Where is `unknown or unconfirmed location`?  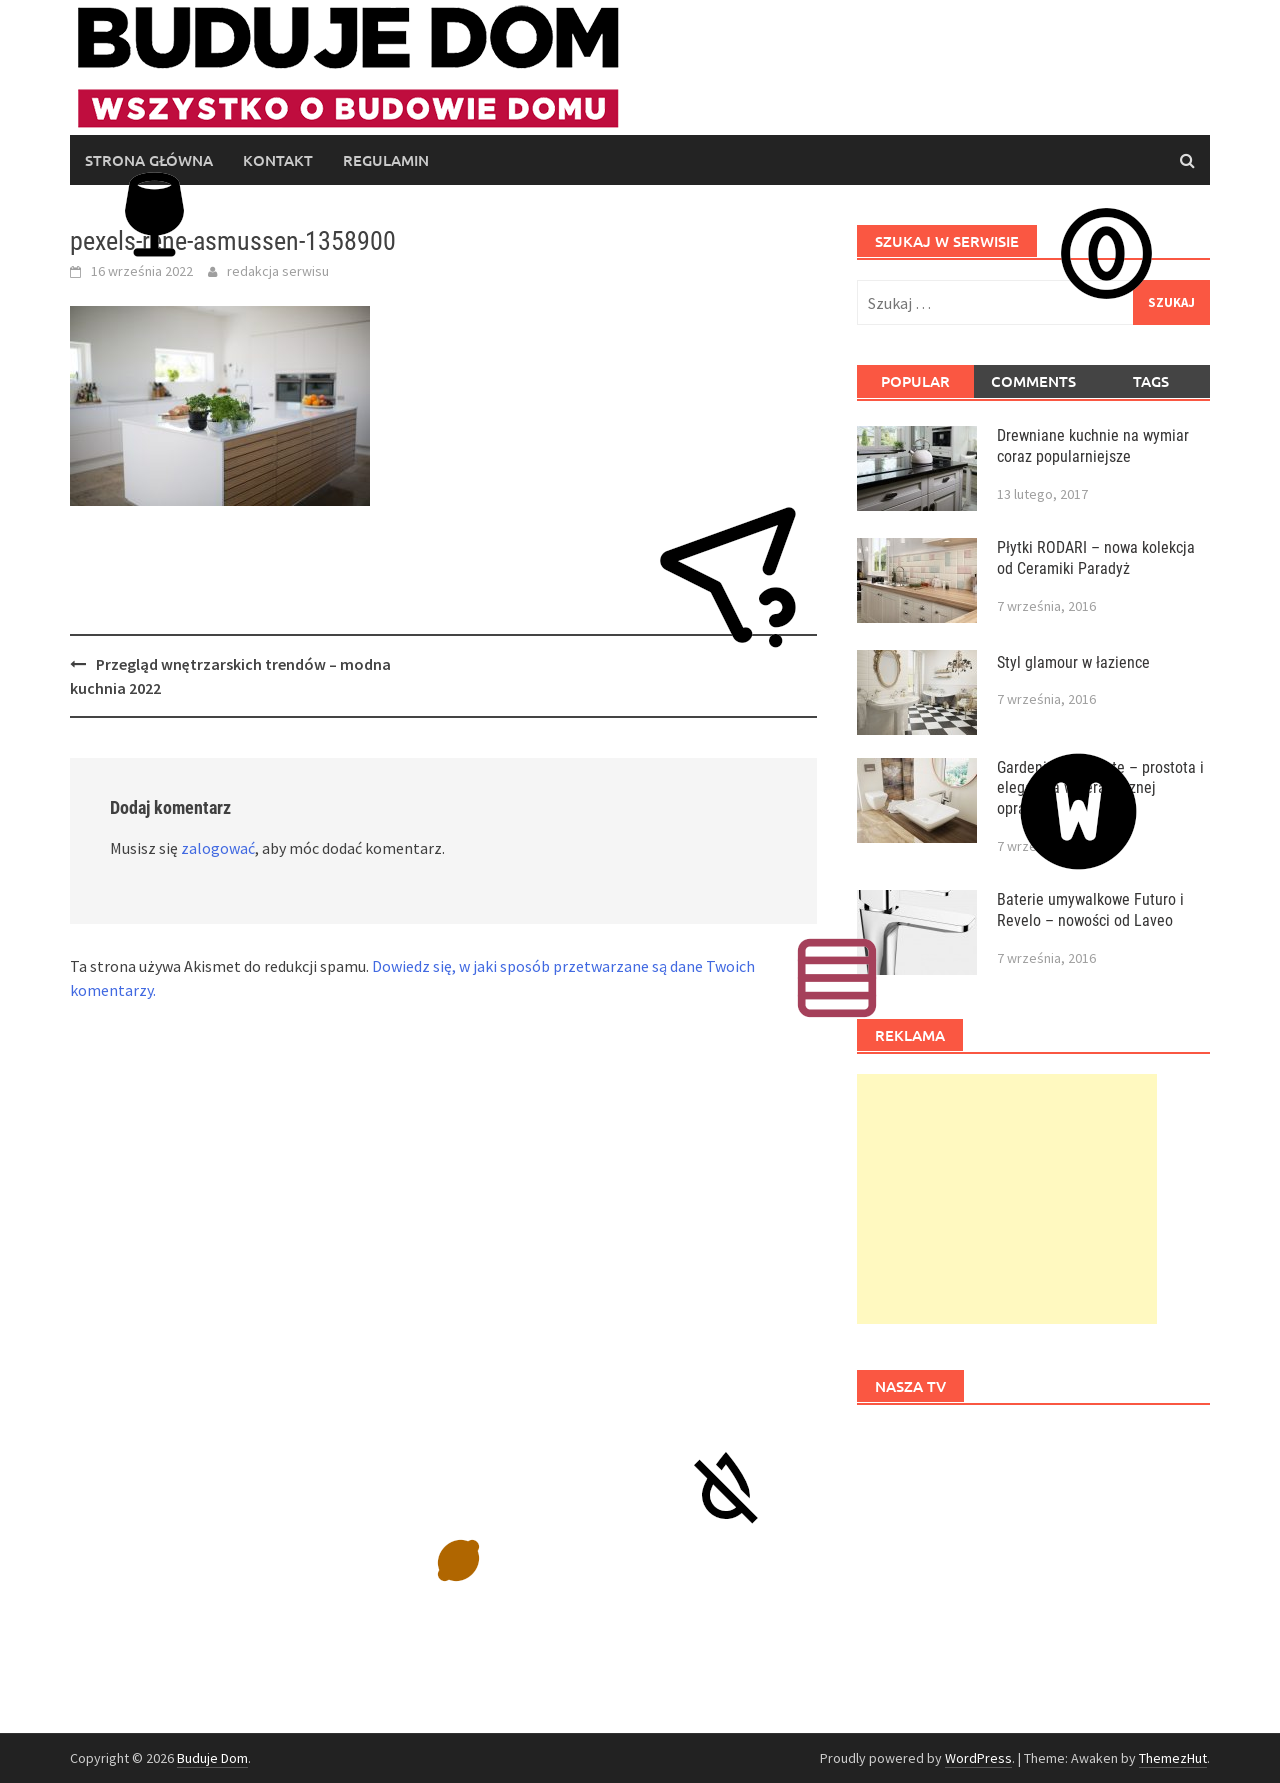
unknown or unconfirmed location is located at coordinates (729, 574).